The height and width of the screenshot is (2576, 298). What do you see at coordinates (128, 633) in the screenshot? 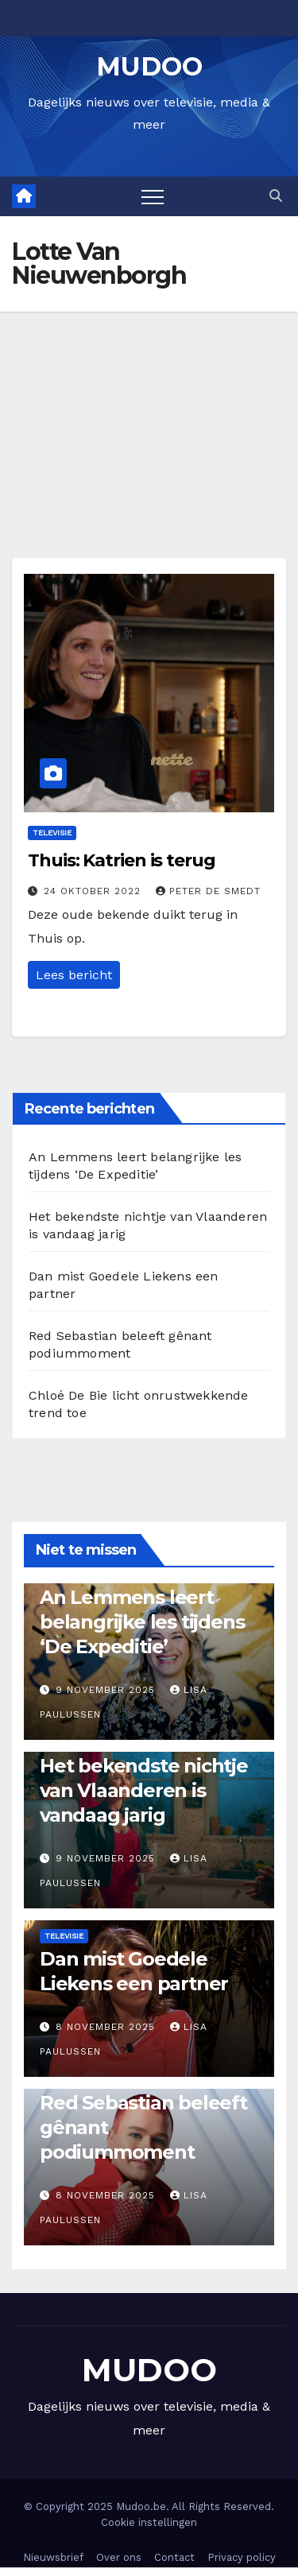
I see `Apache Kafka logo` at bounding box center [128, 633].